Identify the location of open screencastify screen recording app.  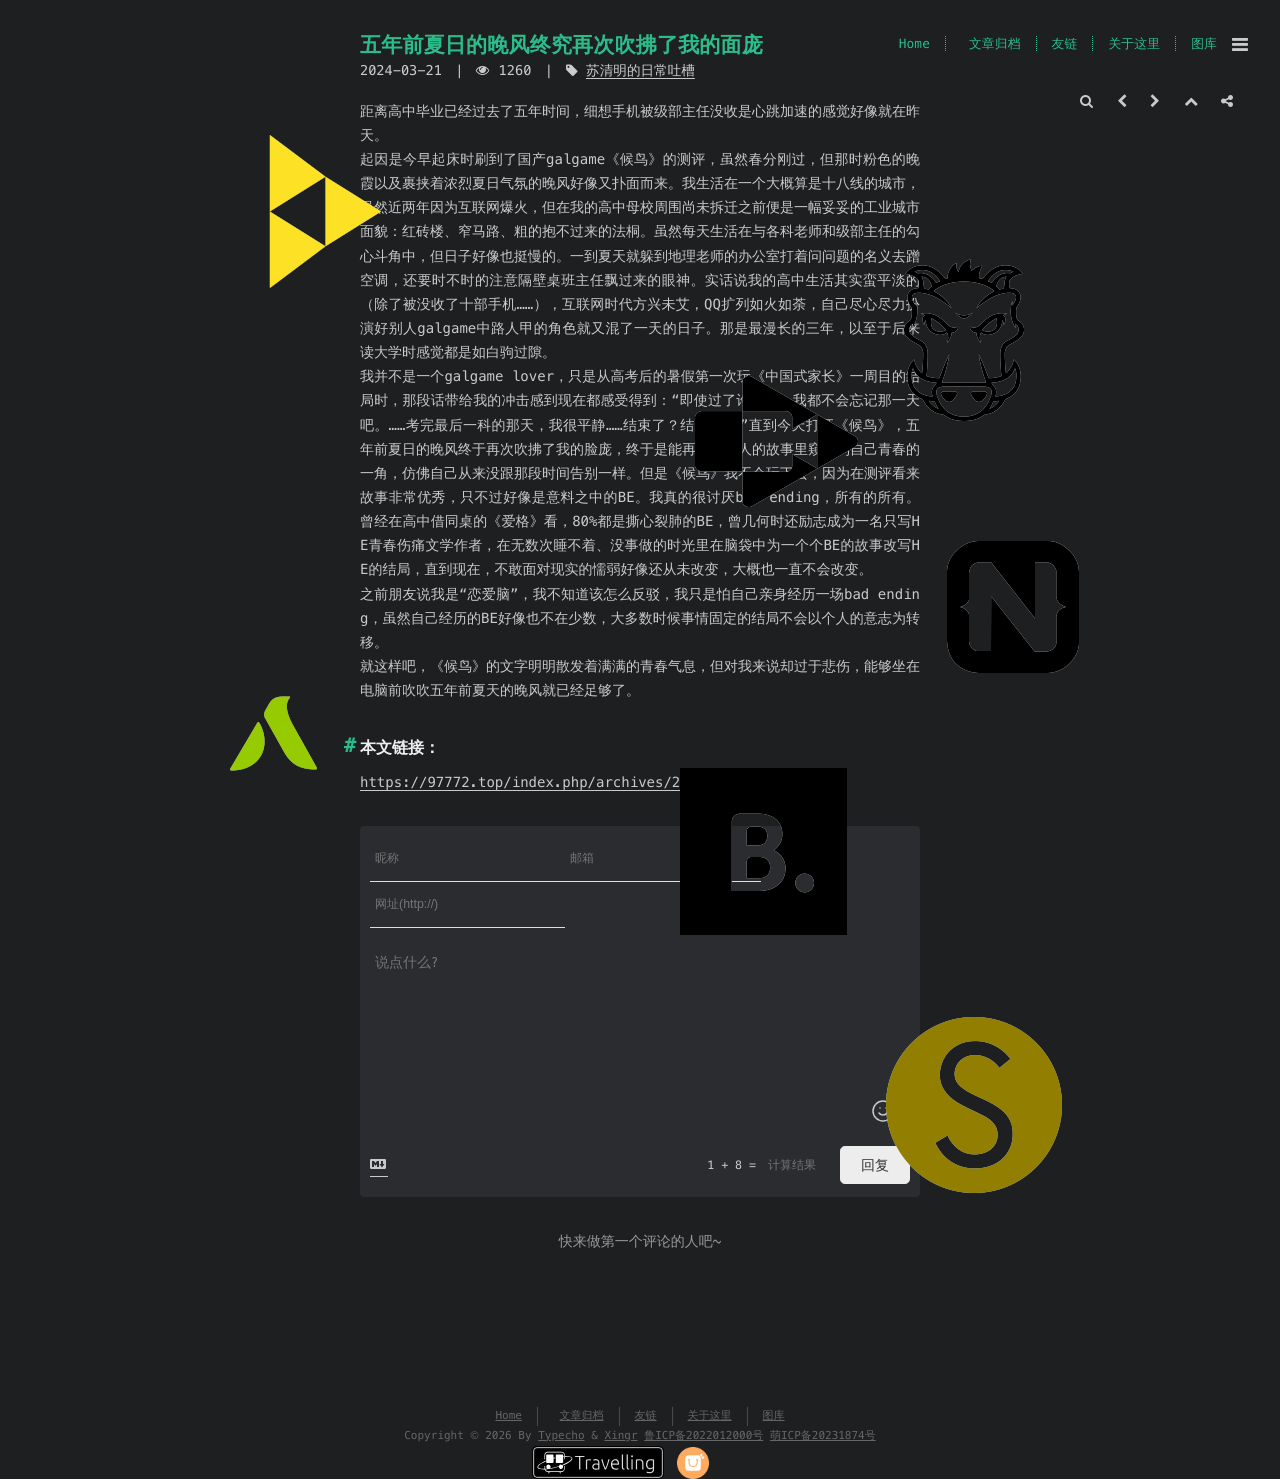
(776, 441).